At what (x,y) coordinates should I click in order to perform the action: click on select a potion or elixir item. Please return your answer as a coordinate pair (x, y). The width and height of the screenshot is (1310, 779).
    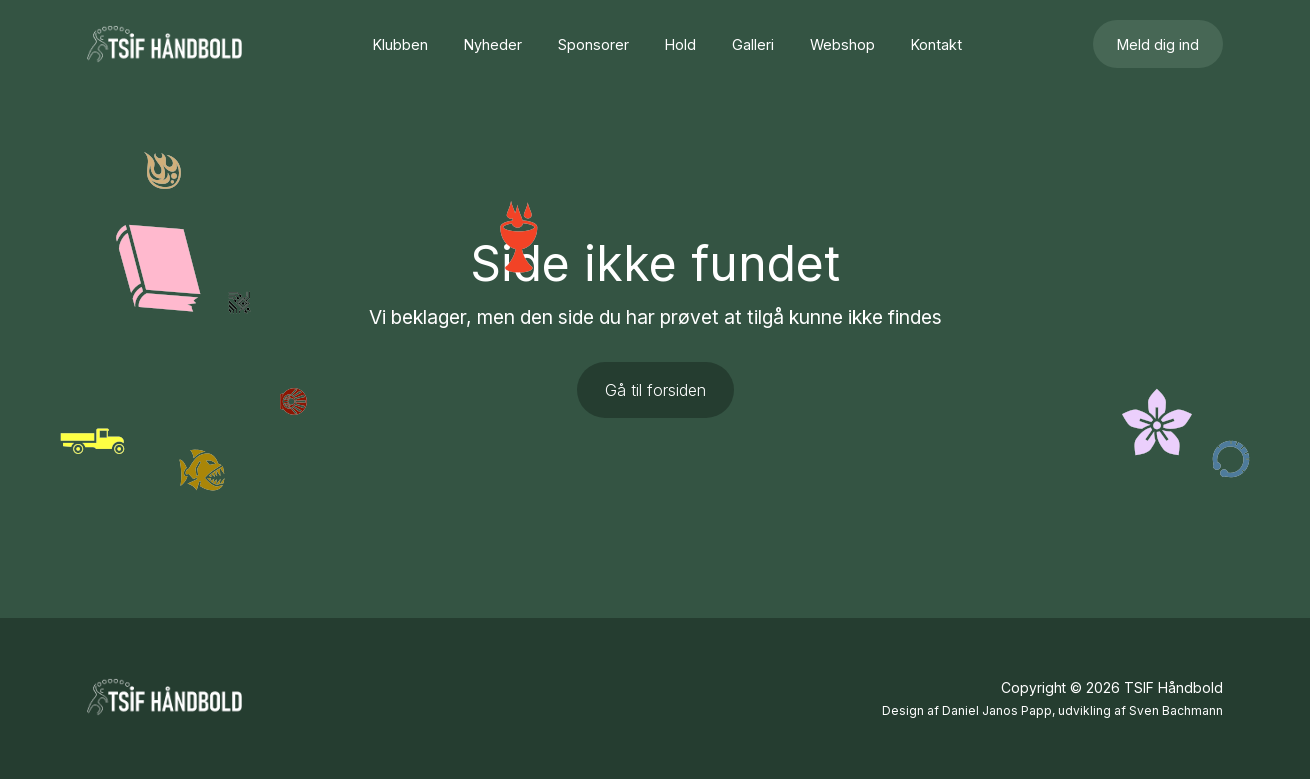
    Looking at the image, I should click on (518, 236).